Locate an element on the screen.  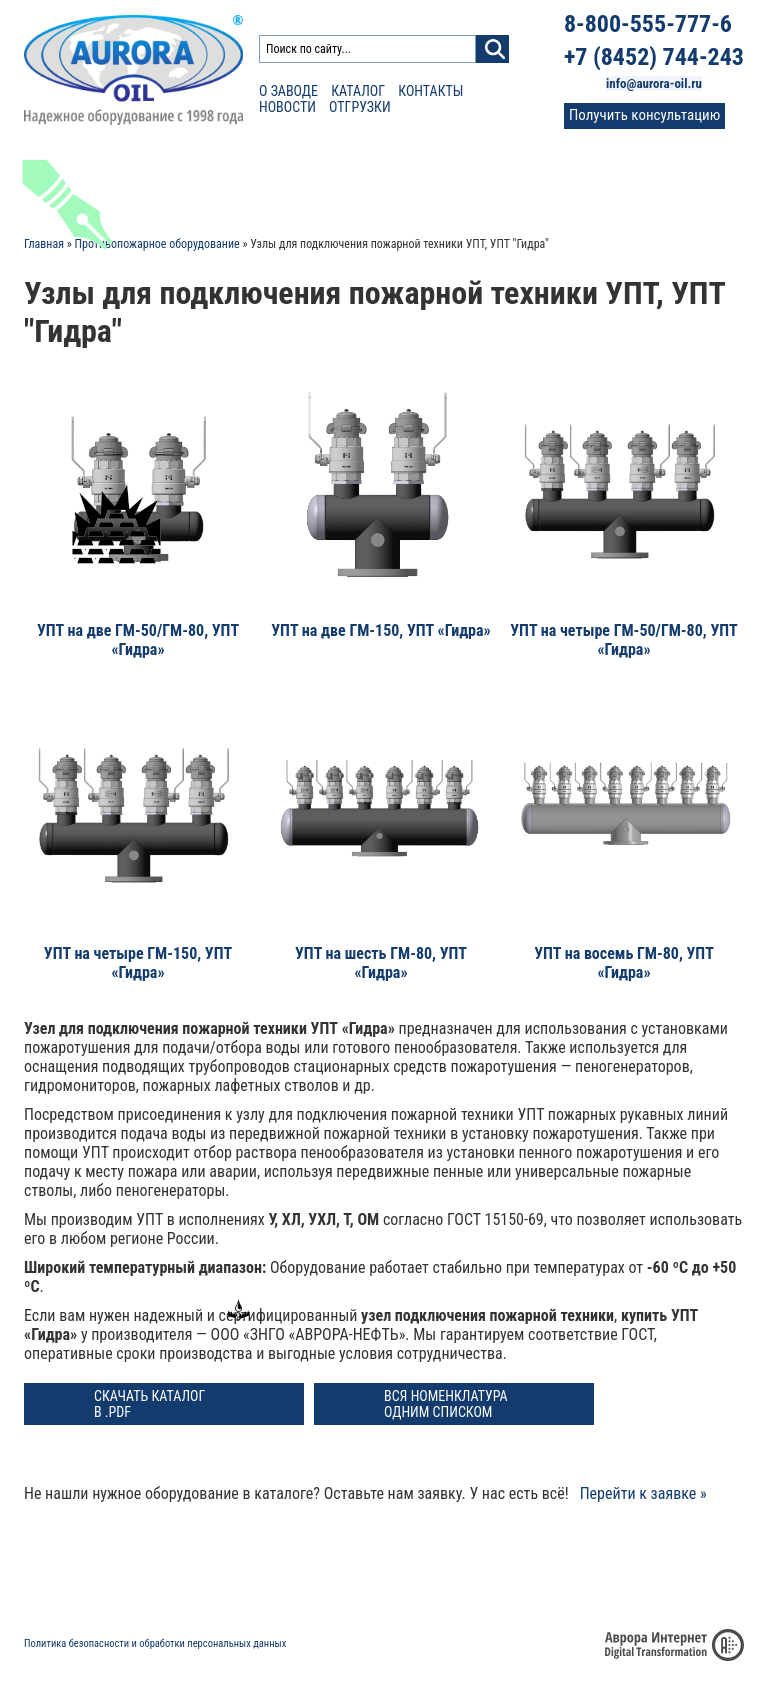
view your in-game currency or gold balance is located at coordinates (116, 520).